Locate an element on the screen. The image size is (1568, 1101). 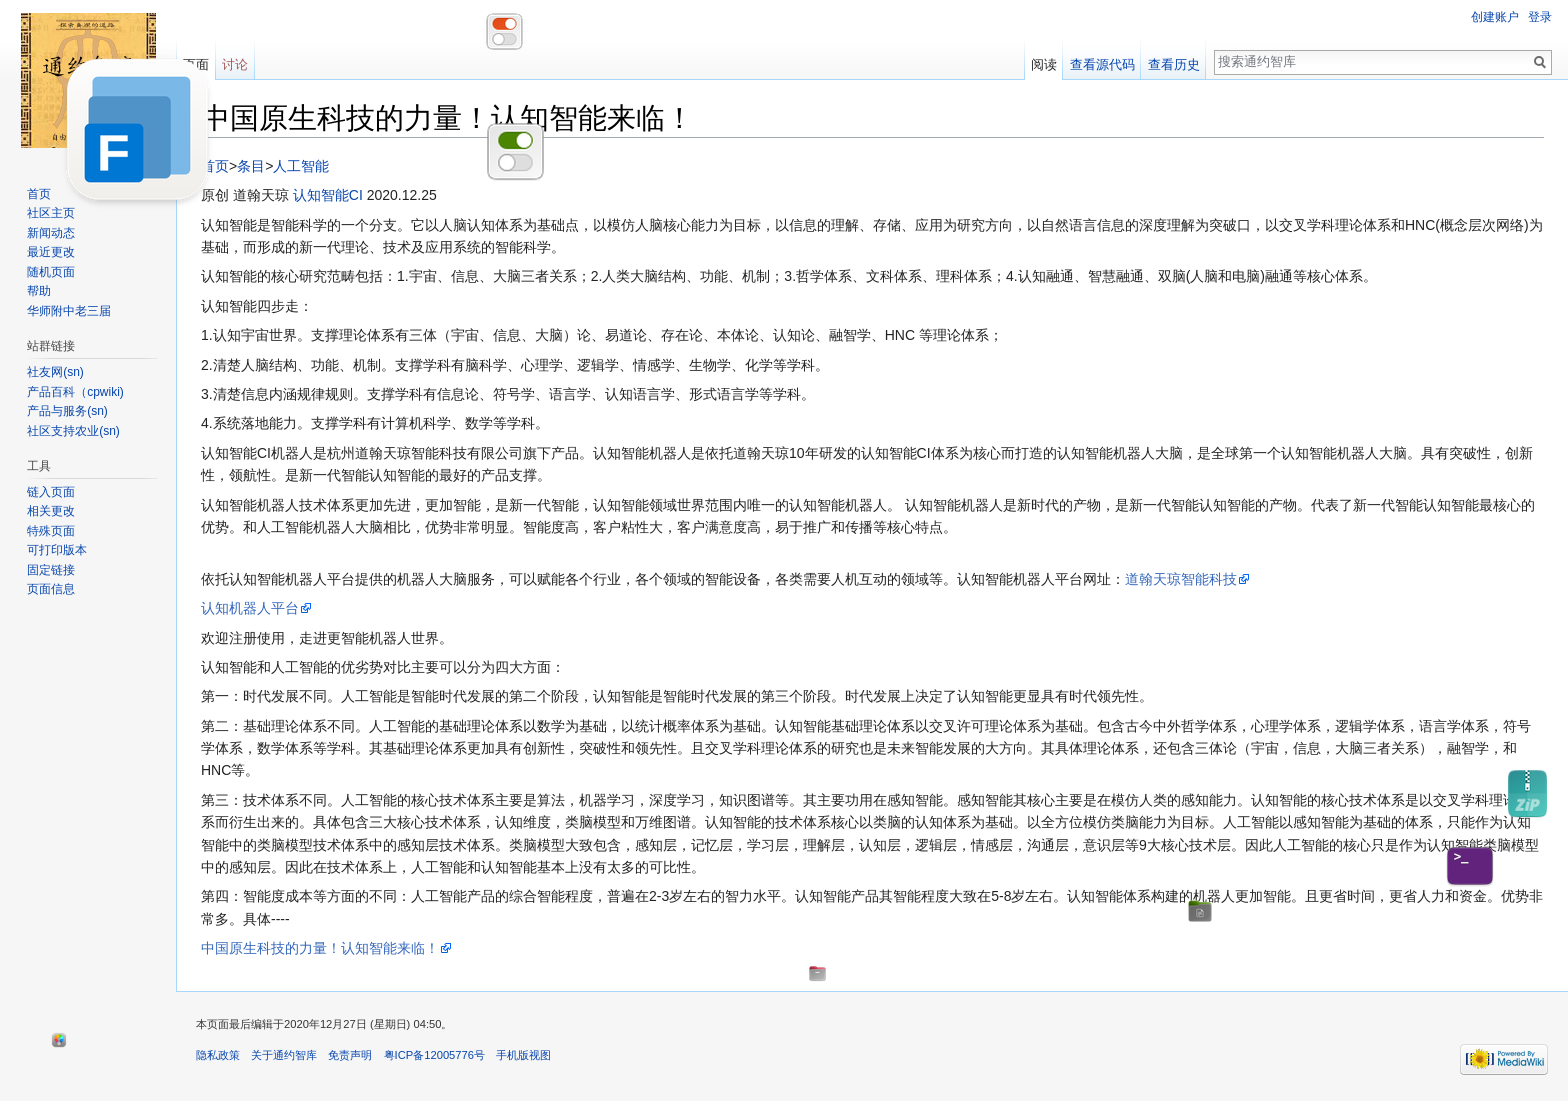
open the file manager application is located at coordinates (817, 973).